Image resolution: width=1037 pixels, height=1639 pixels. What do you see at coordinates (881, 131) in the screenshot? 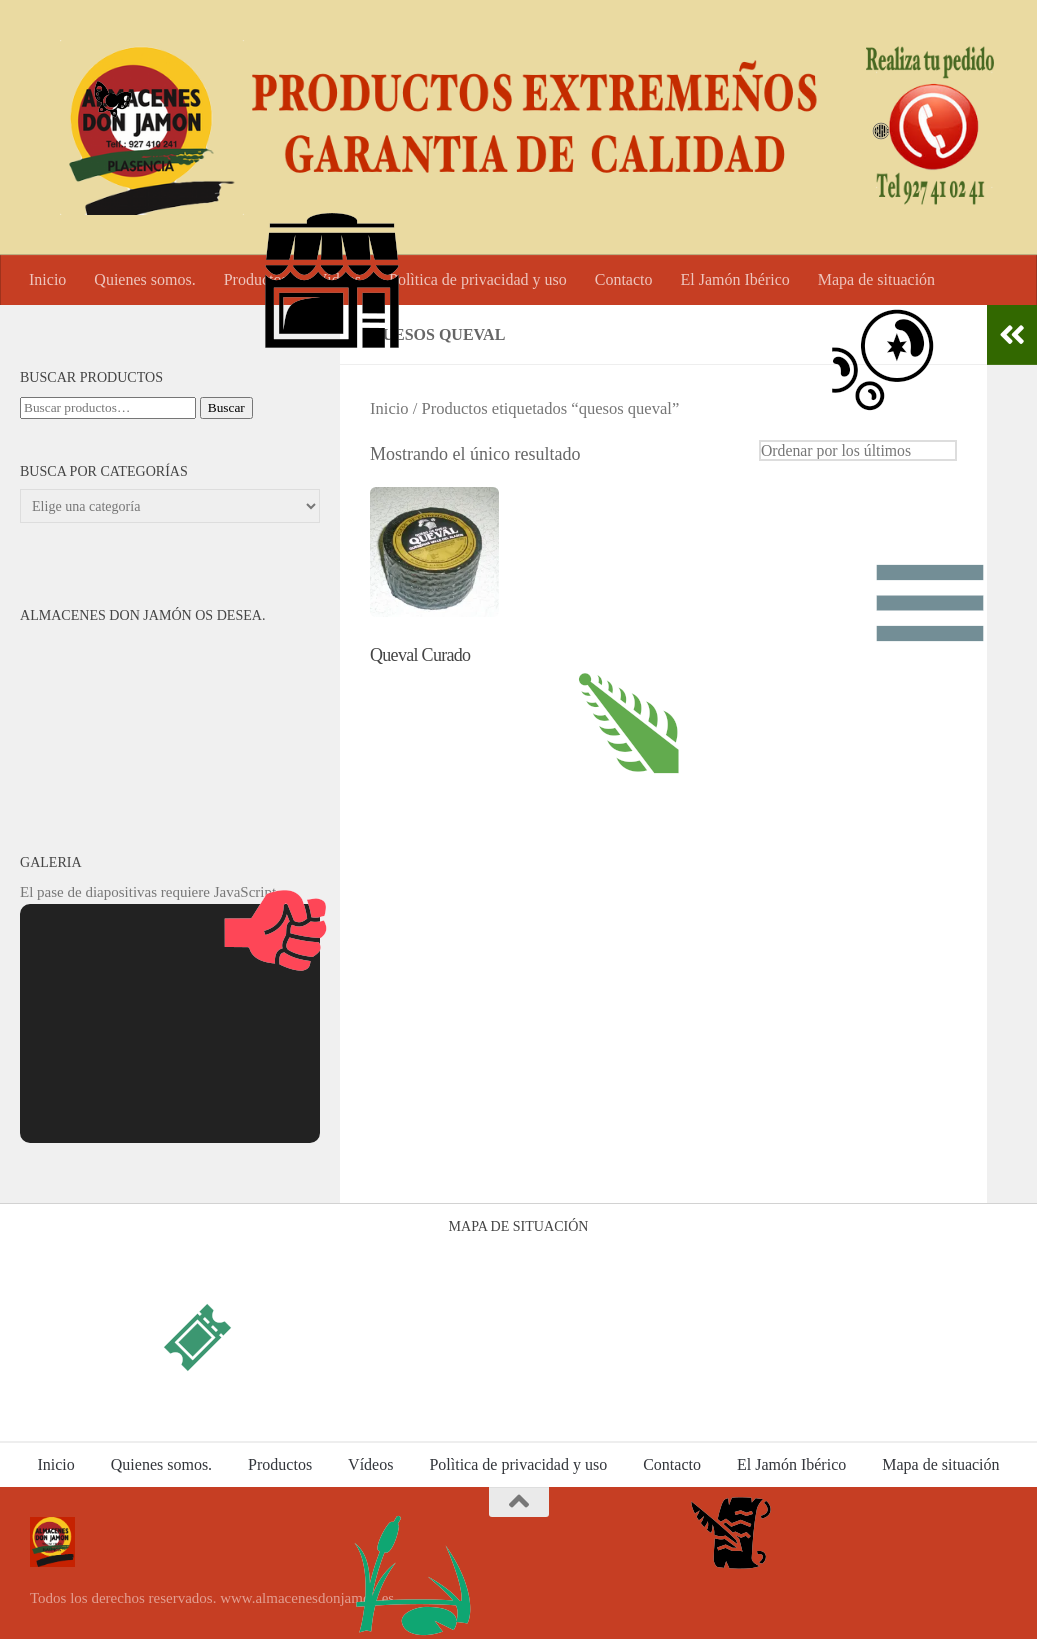
I see `access hobbit hole or fantasy dwelling location` at bounding box center [881, 131].